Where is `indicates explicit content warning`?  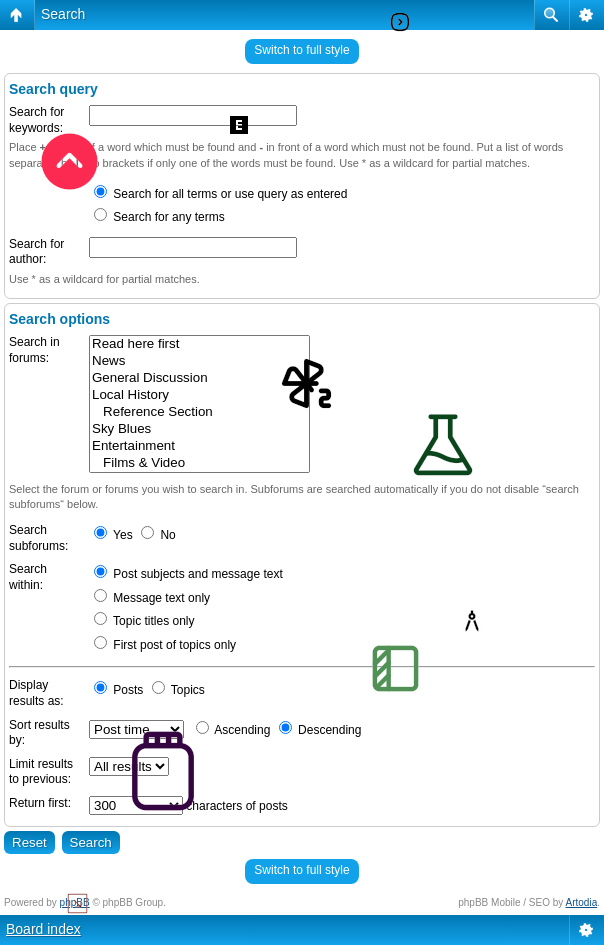 indicates explicit content warning is located at coordinates (239, 125).